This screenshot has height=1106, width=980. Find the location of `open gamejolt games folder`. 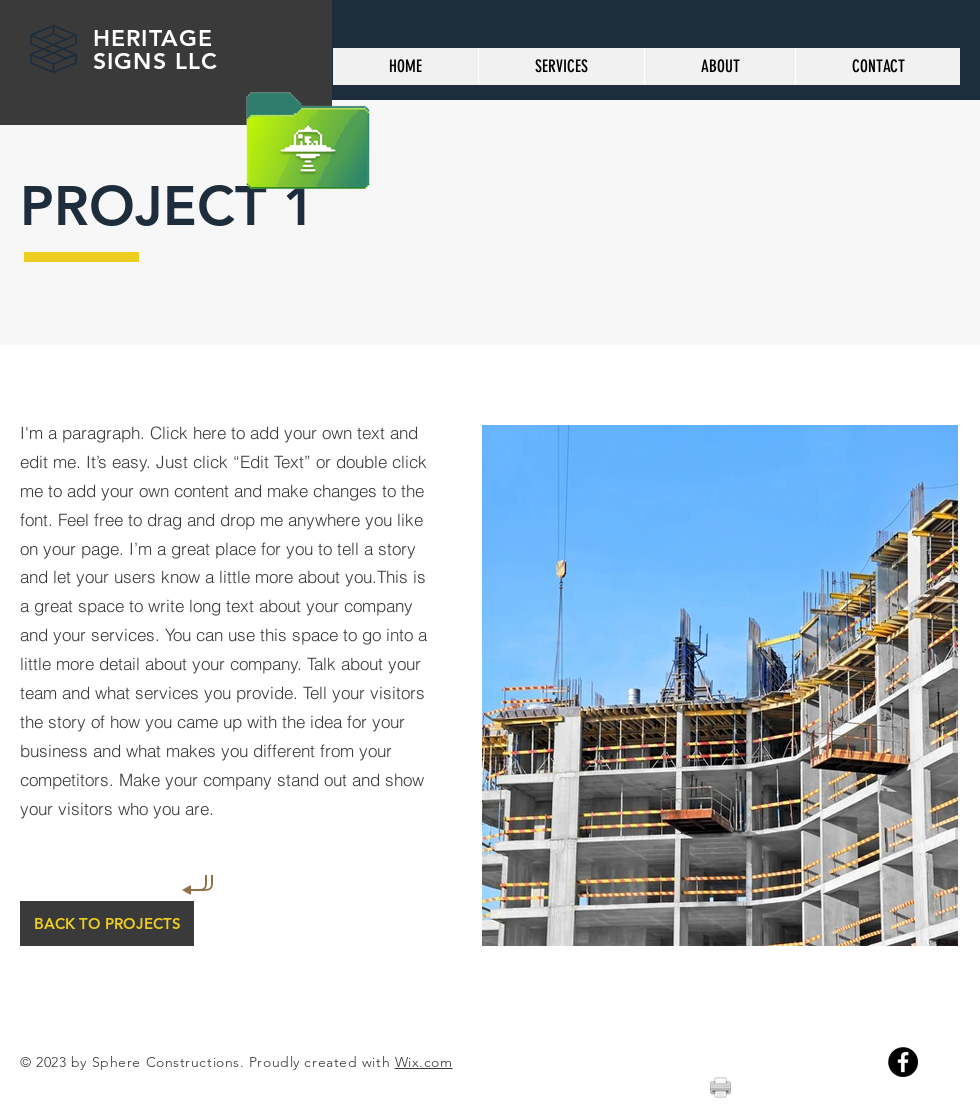

open gamejolt games folder is located at coordinates (308, 144).